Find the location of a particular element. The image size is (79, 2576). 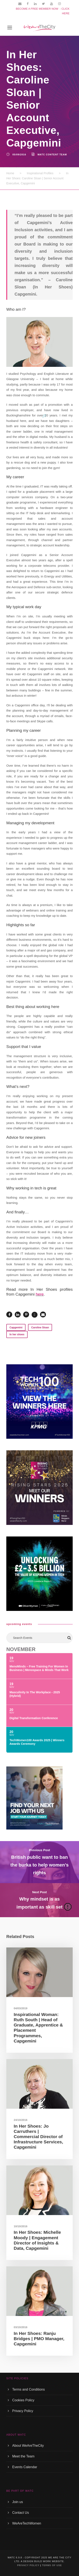

access security or privacy settings is located at coordinates (67, 1886).